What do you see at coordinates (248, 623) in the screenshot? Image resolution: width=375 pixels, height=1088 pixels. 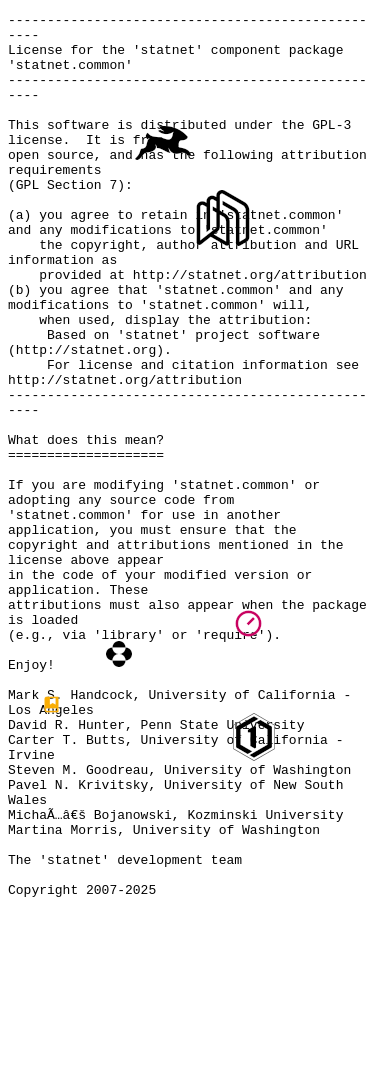 I see `set a countdown timer` at bounding box center [248, 623].